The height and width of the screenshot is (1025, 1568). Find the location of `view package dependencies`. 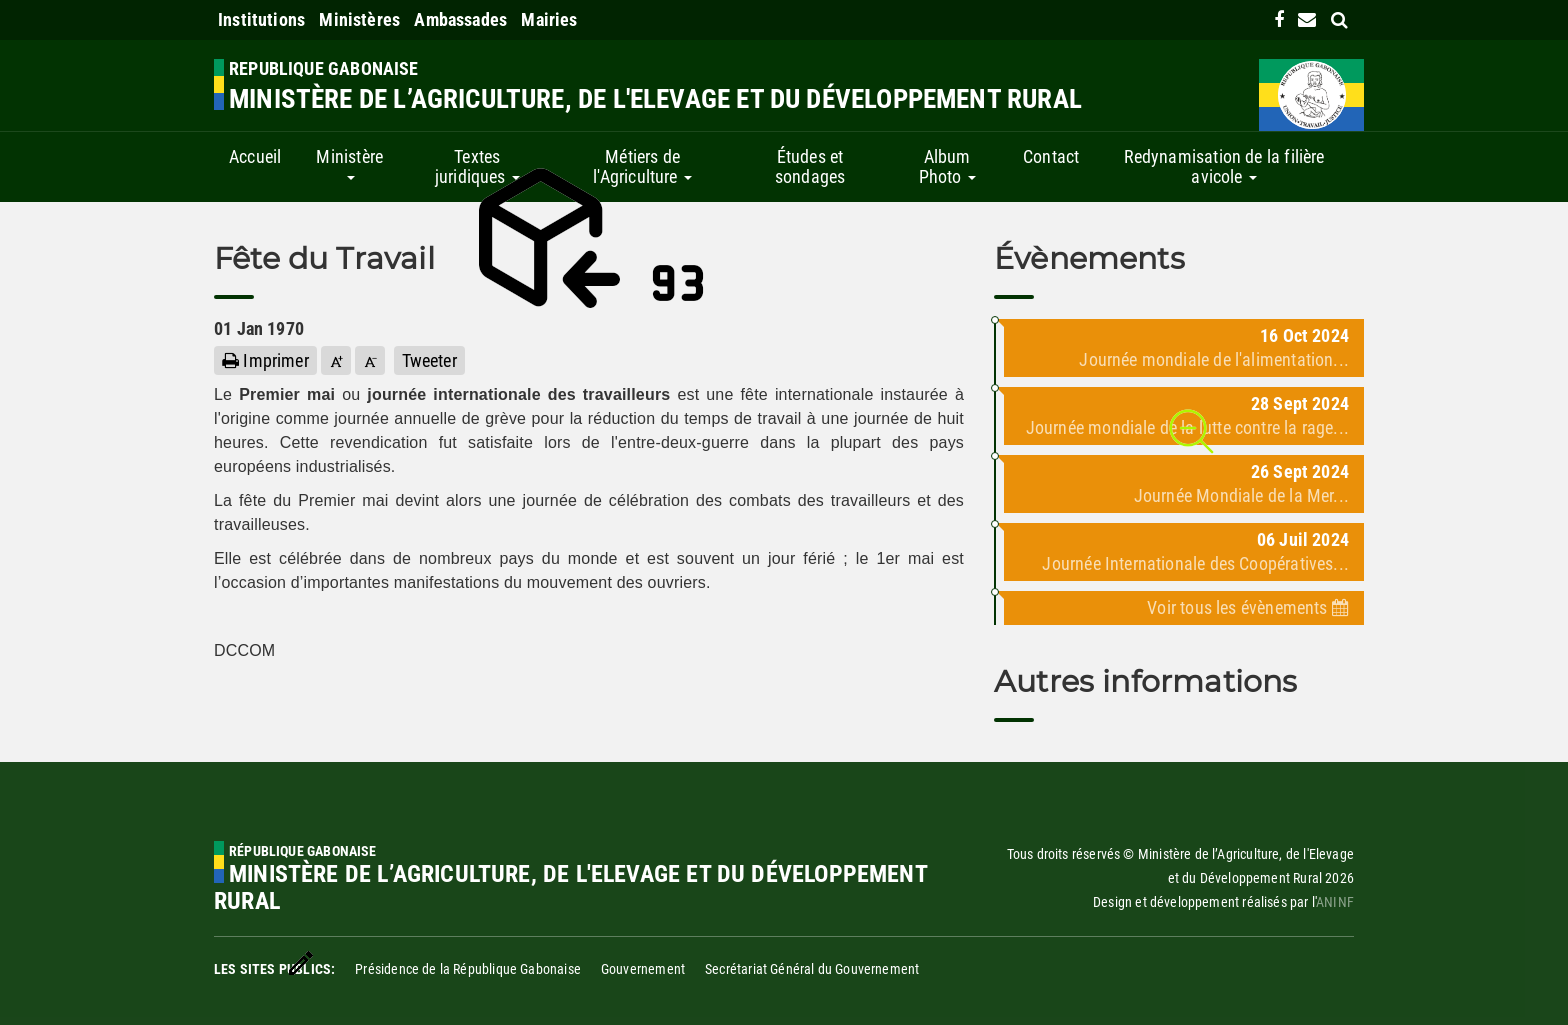

view package dependencies is located at coordinates (549, 237).